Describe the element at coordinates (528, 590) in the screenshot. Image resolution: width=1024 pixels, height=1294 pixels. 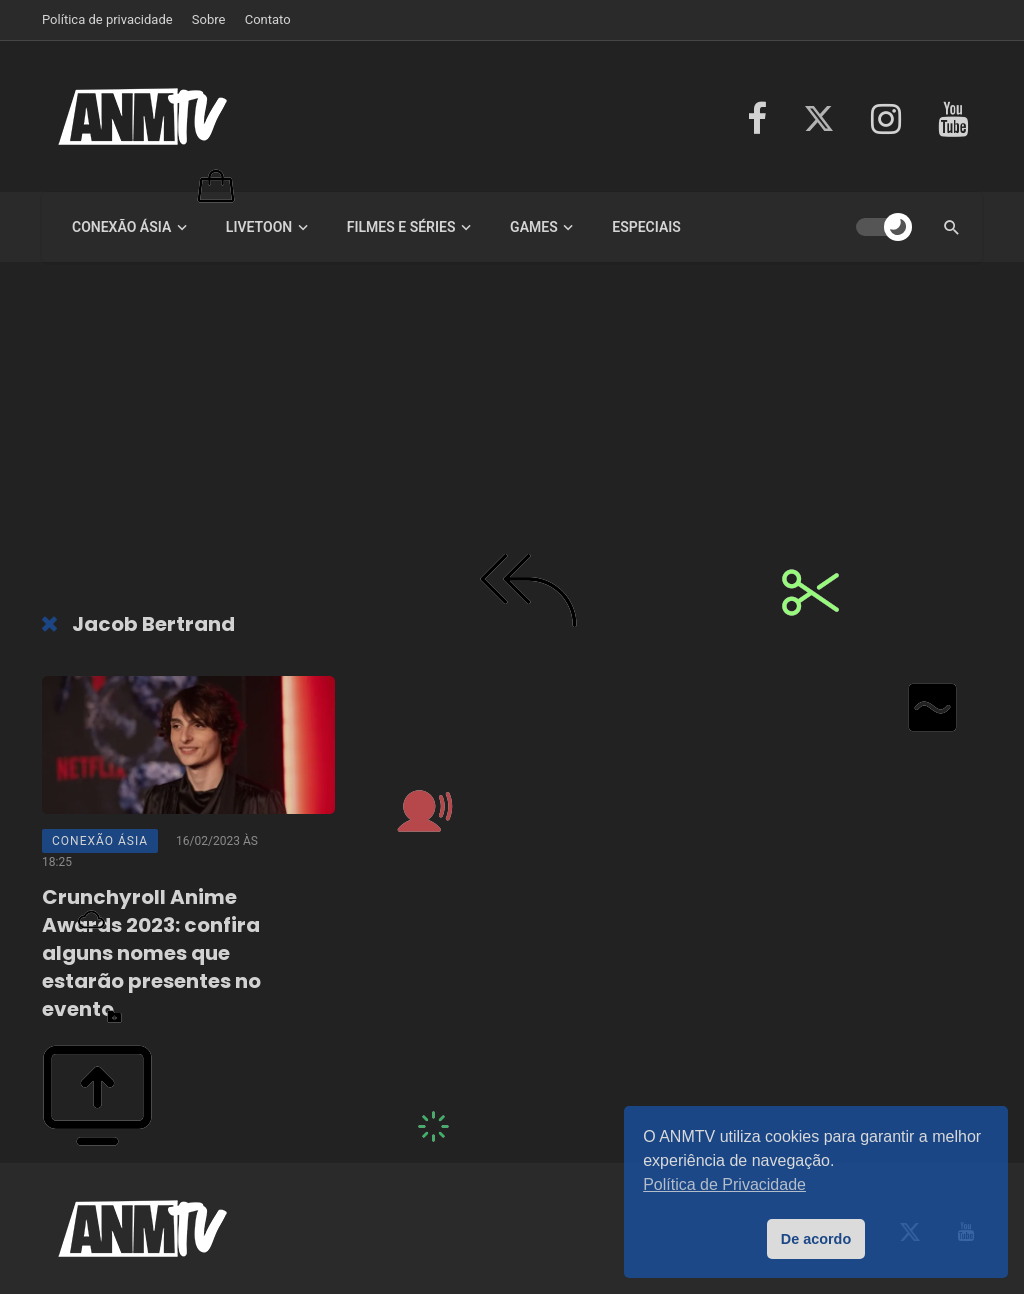
I see `reply all to a message or email` at that location.